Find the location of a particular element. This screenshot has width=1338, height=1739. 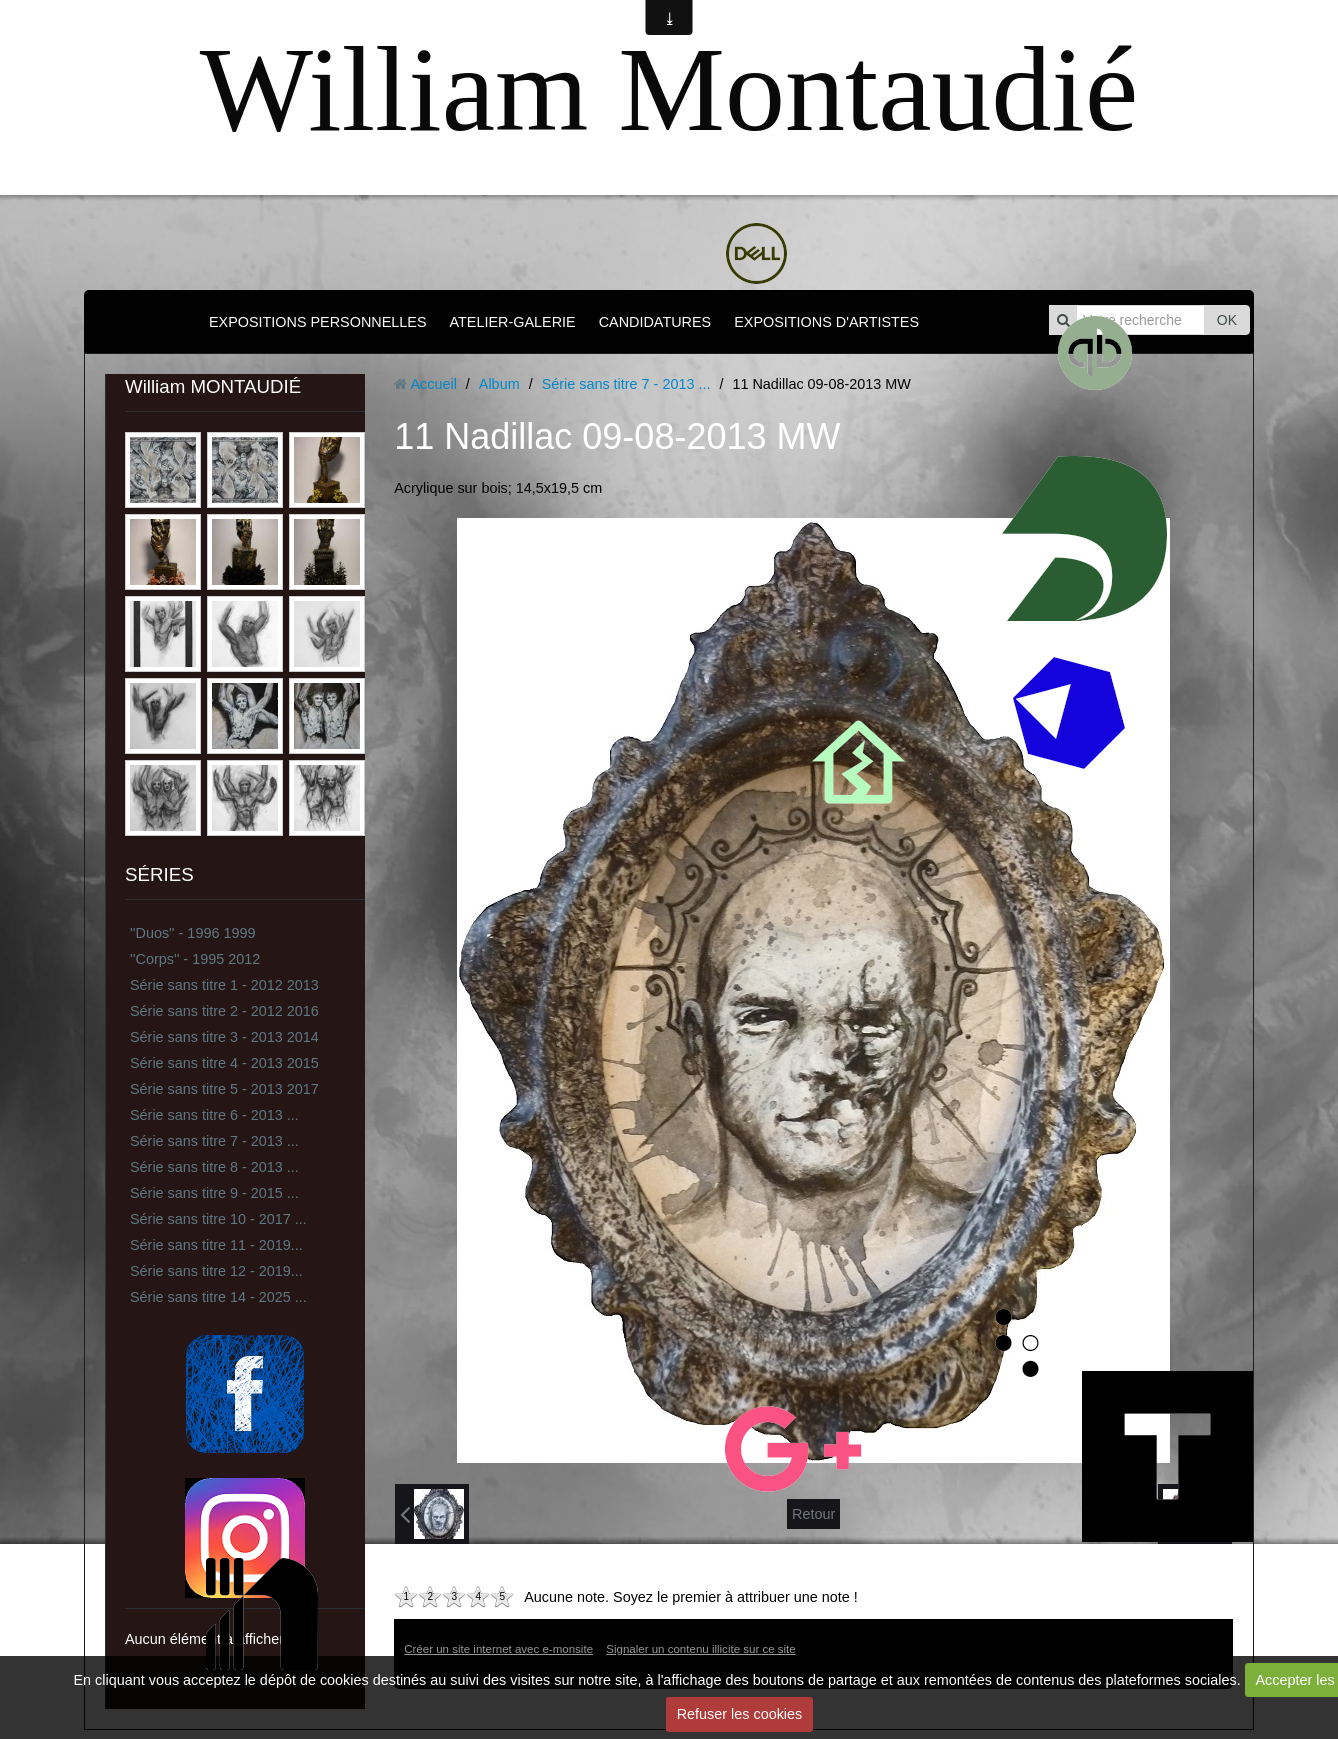

open deepnote collaborative notebook is located at coordinates (1084, 538).